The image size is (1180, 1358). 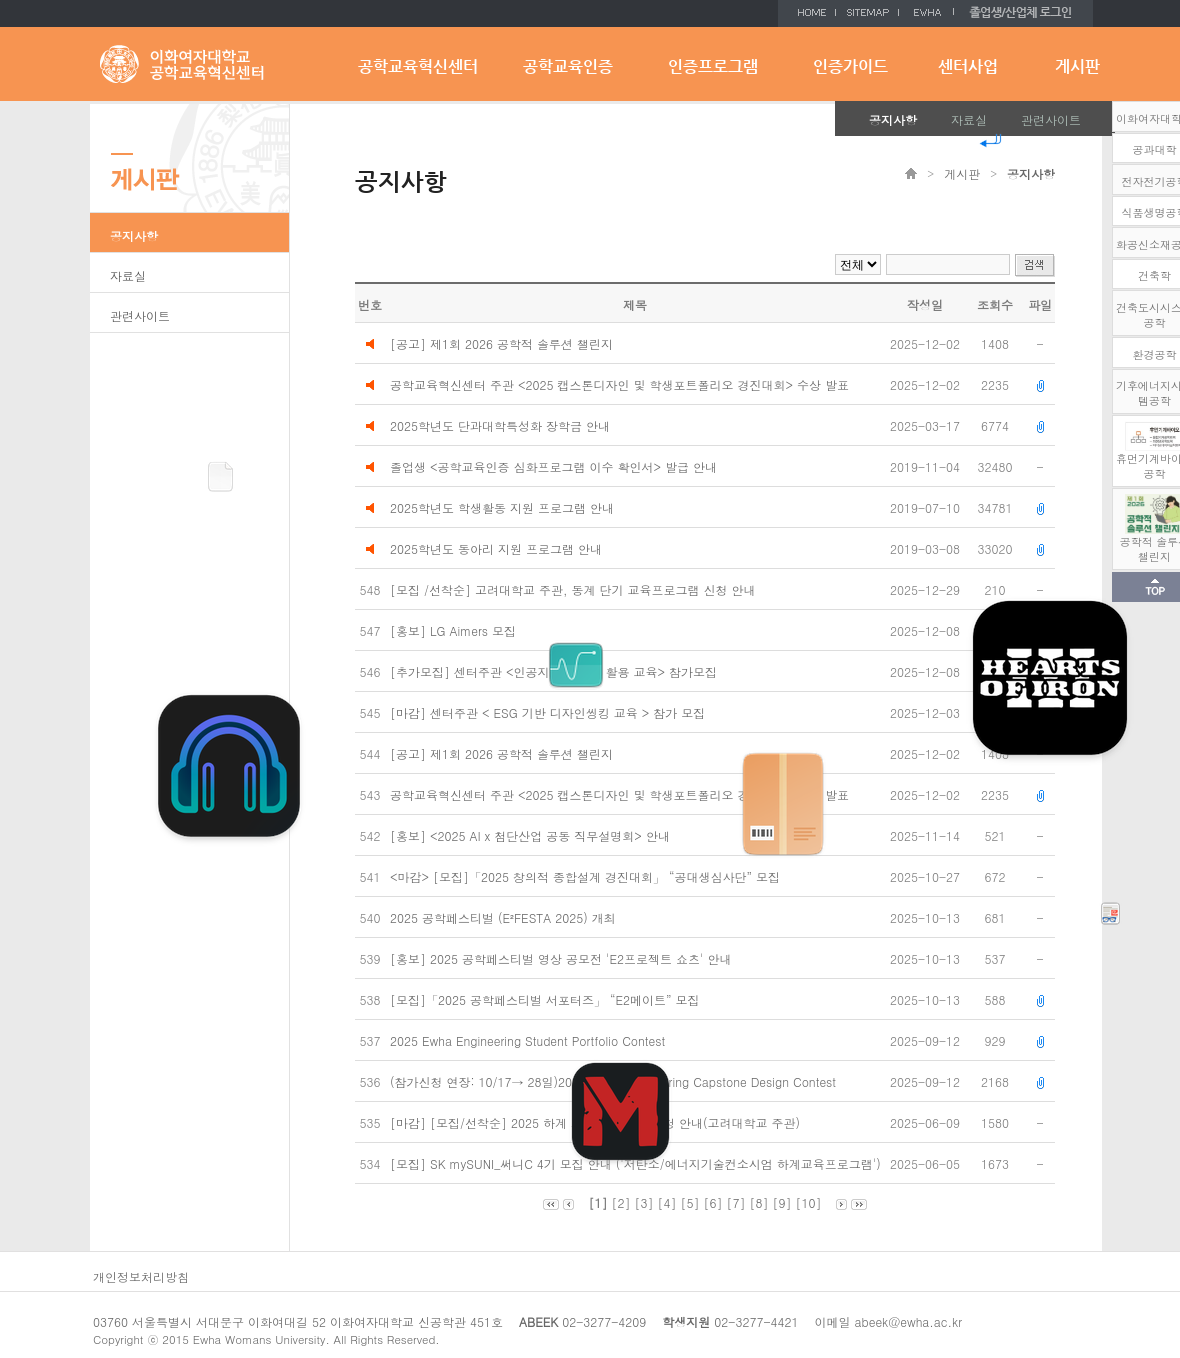 I want to click on launch Hearts of Iron 3 strategy game, so click(x=1050, y=678).